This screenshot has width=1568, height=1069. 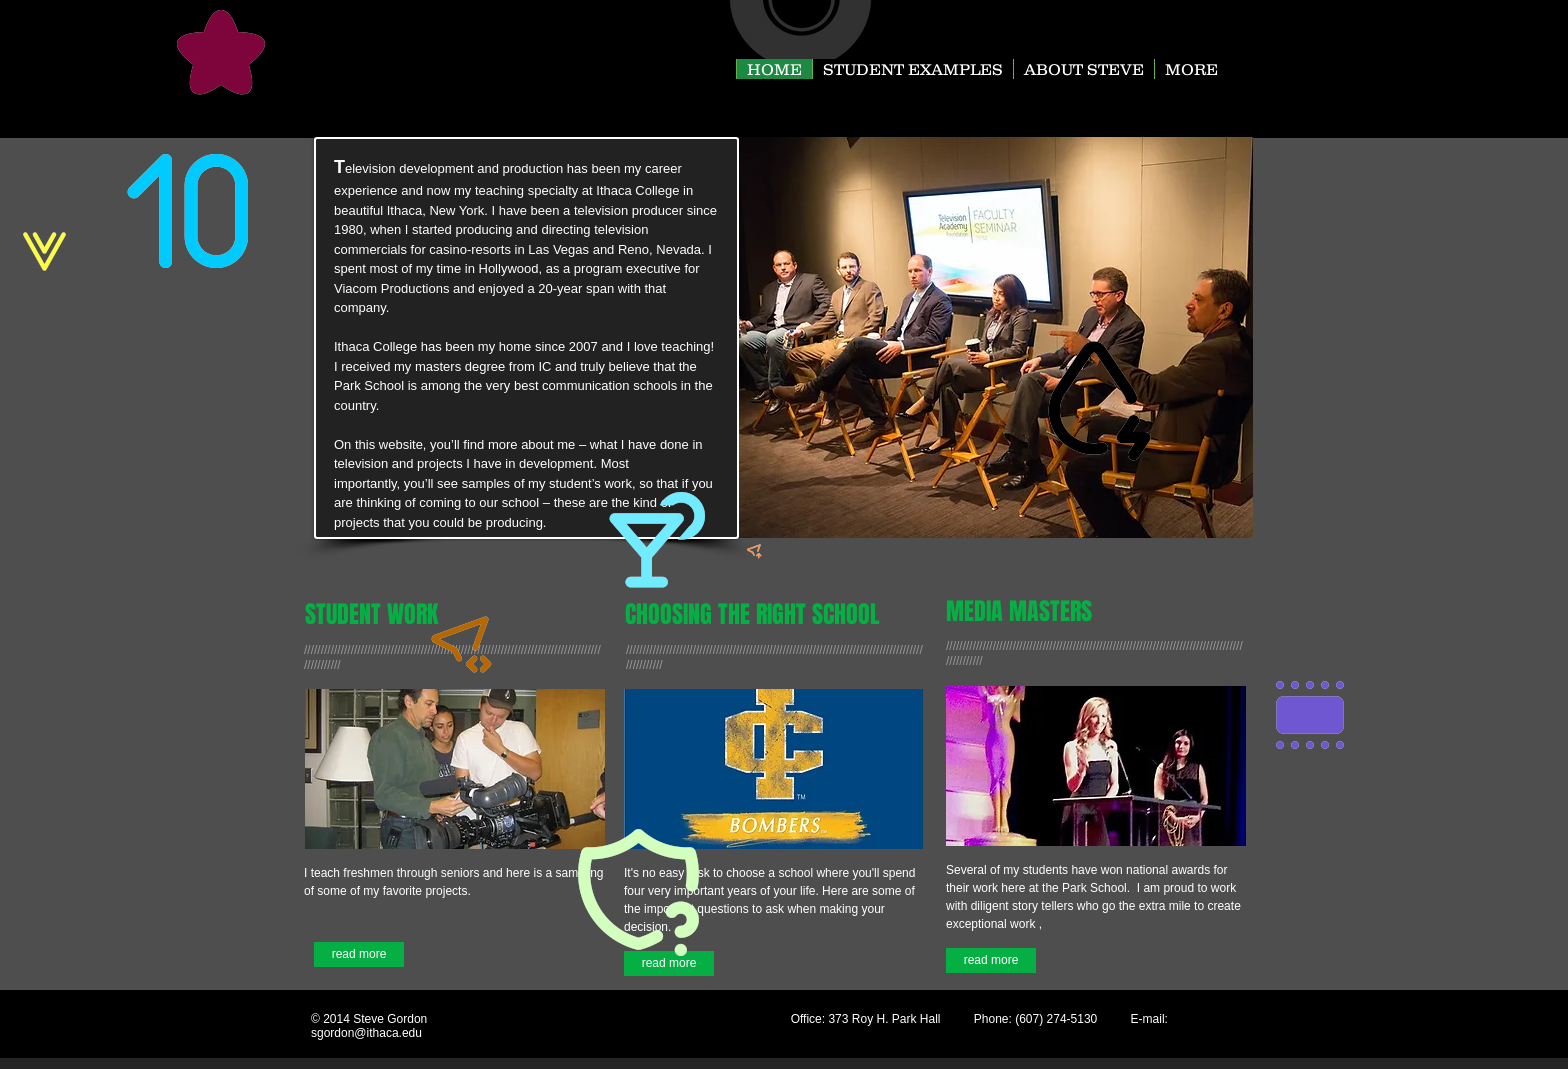 What do you see at coordinates (1310, 715) in the screenshot?
I see `insert a new content section` at bounding box center [1310, 715].